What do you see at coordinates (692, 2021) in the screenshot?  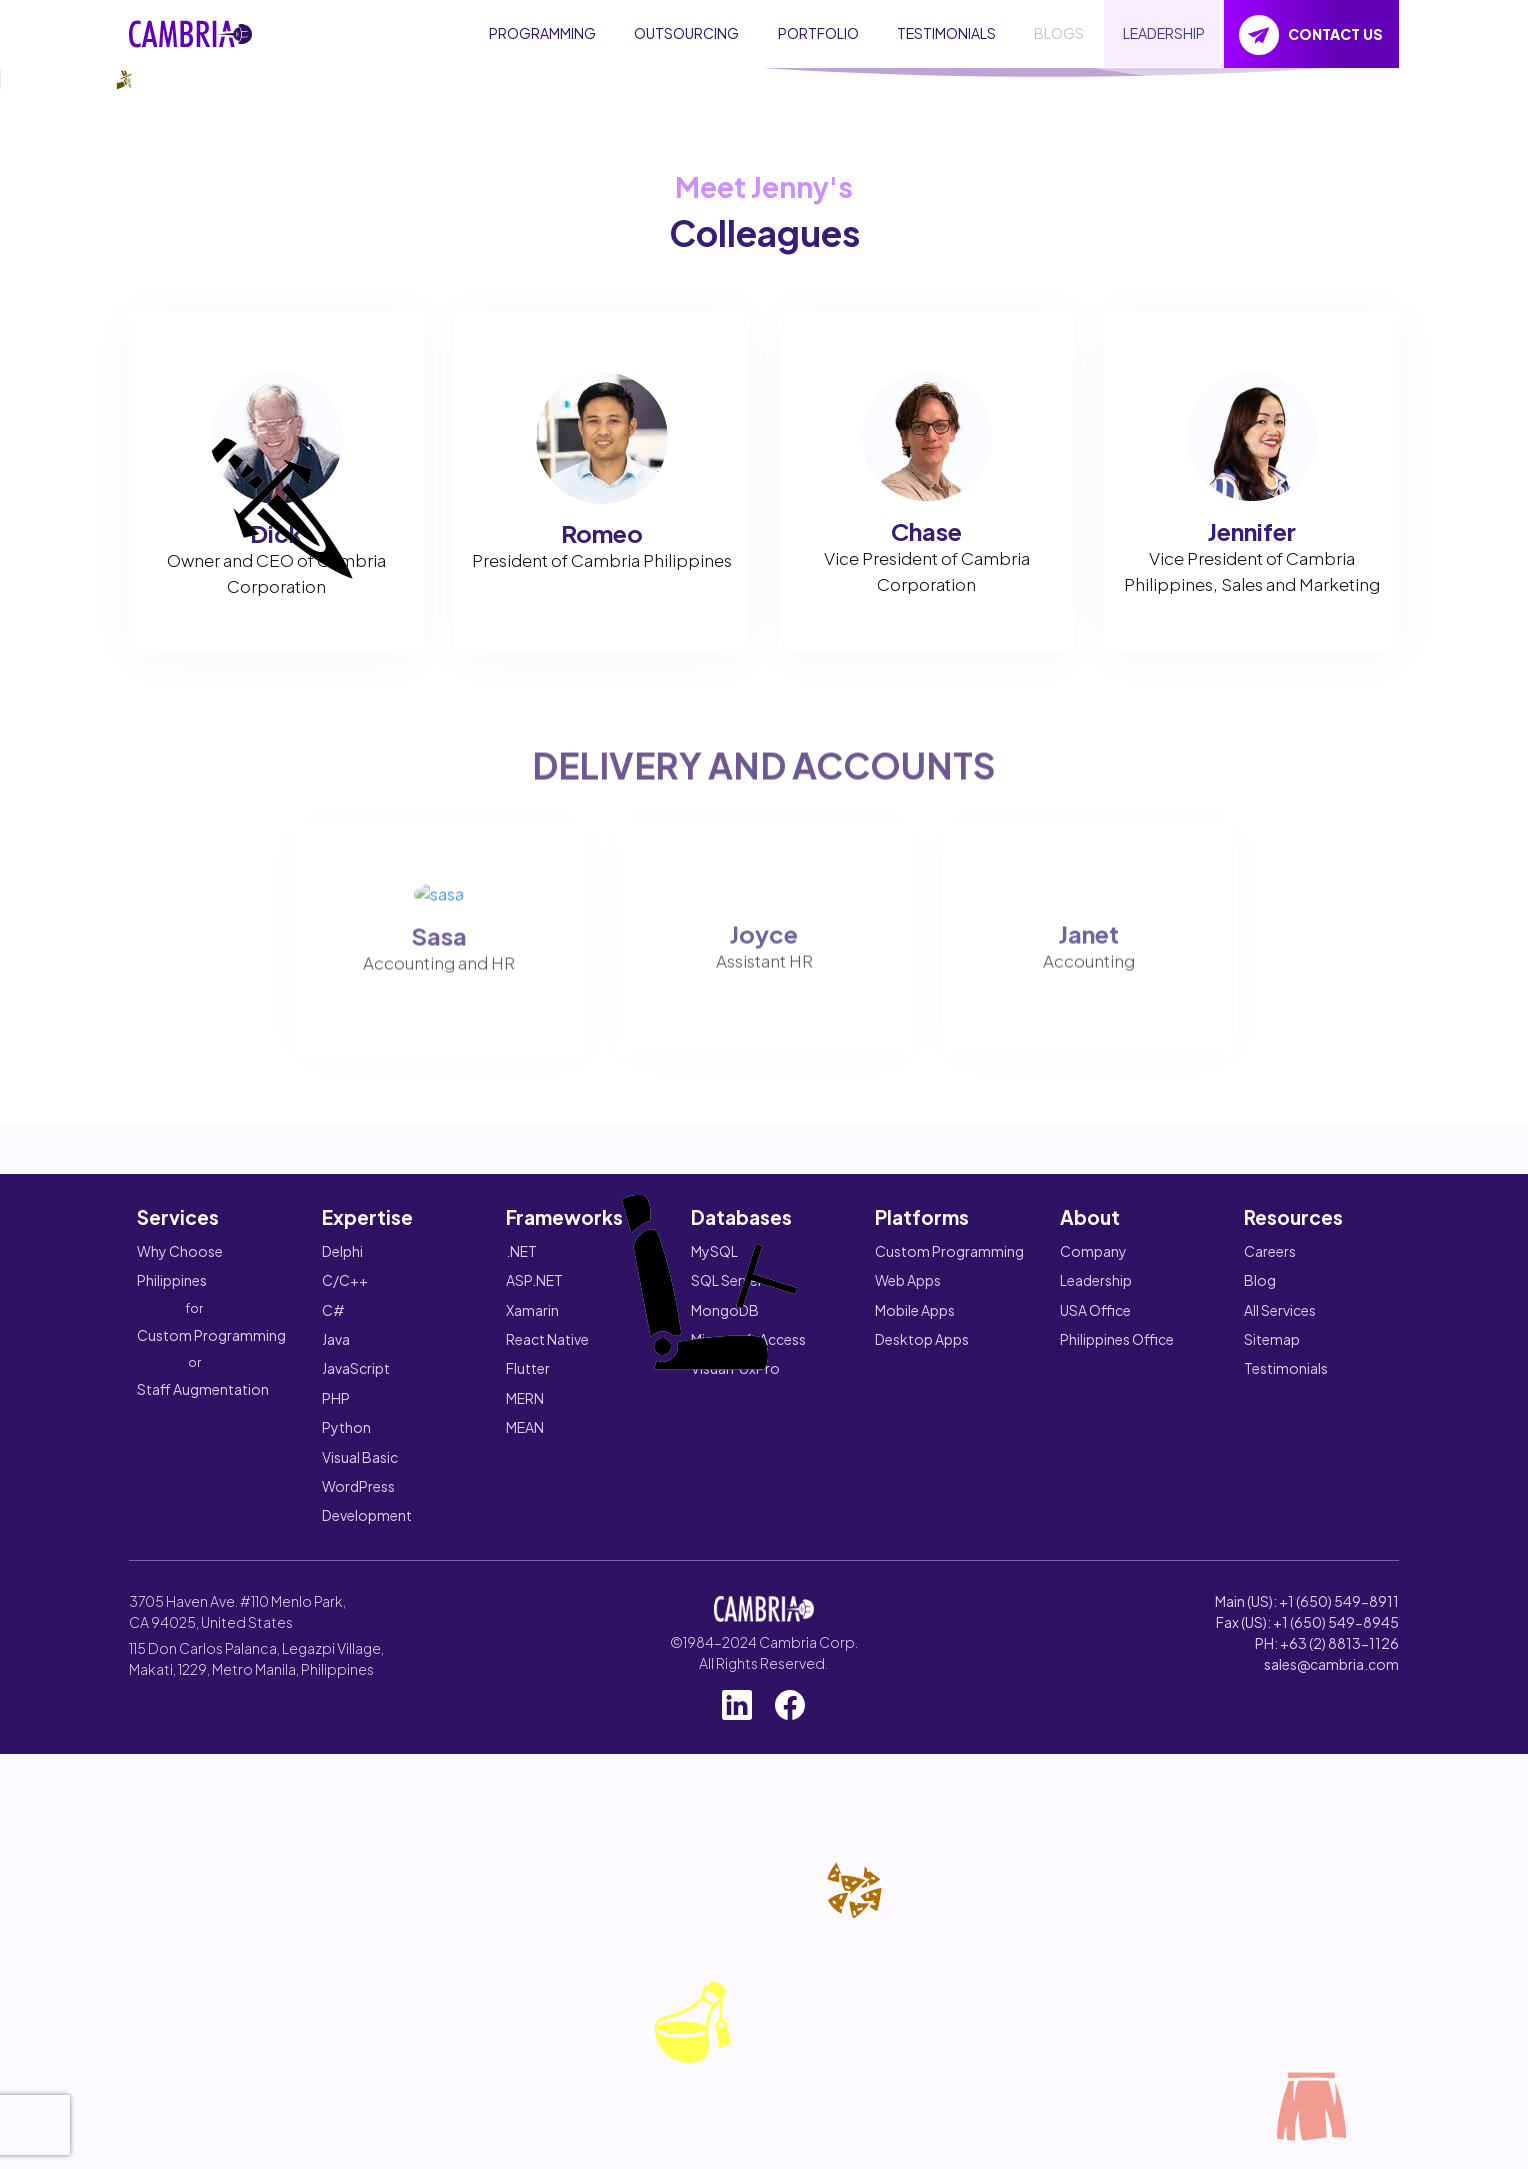 I see `consume a potion or drink item` at bounding box center [692, 2021].